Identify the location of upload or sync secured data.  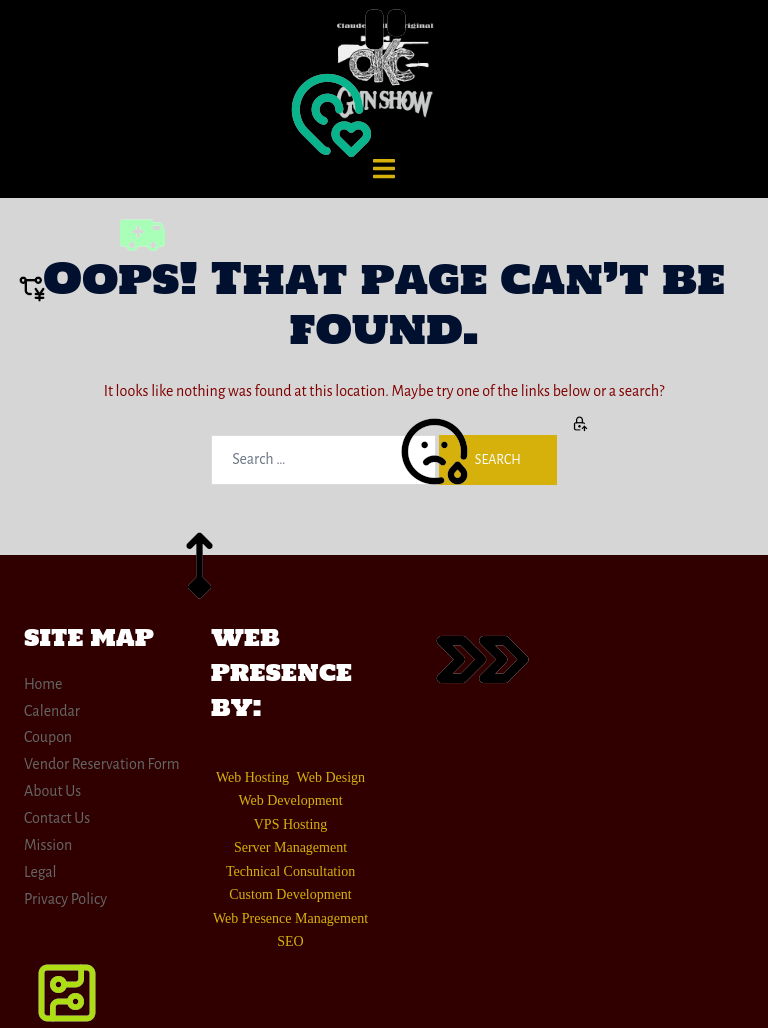
(579, 423).